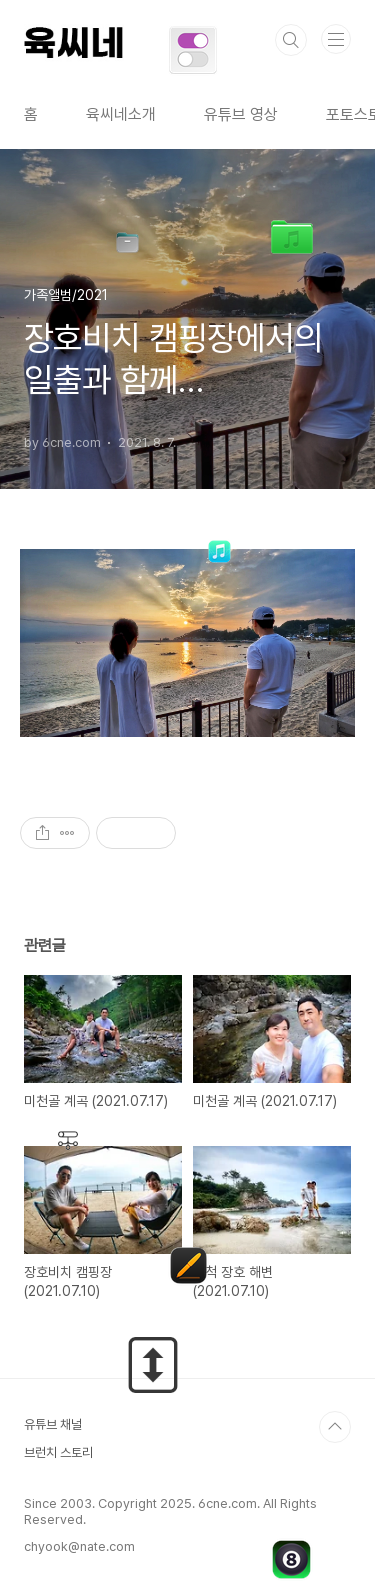  I want to click on open your music files folder, so click(292, 237).